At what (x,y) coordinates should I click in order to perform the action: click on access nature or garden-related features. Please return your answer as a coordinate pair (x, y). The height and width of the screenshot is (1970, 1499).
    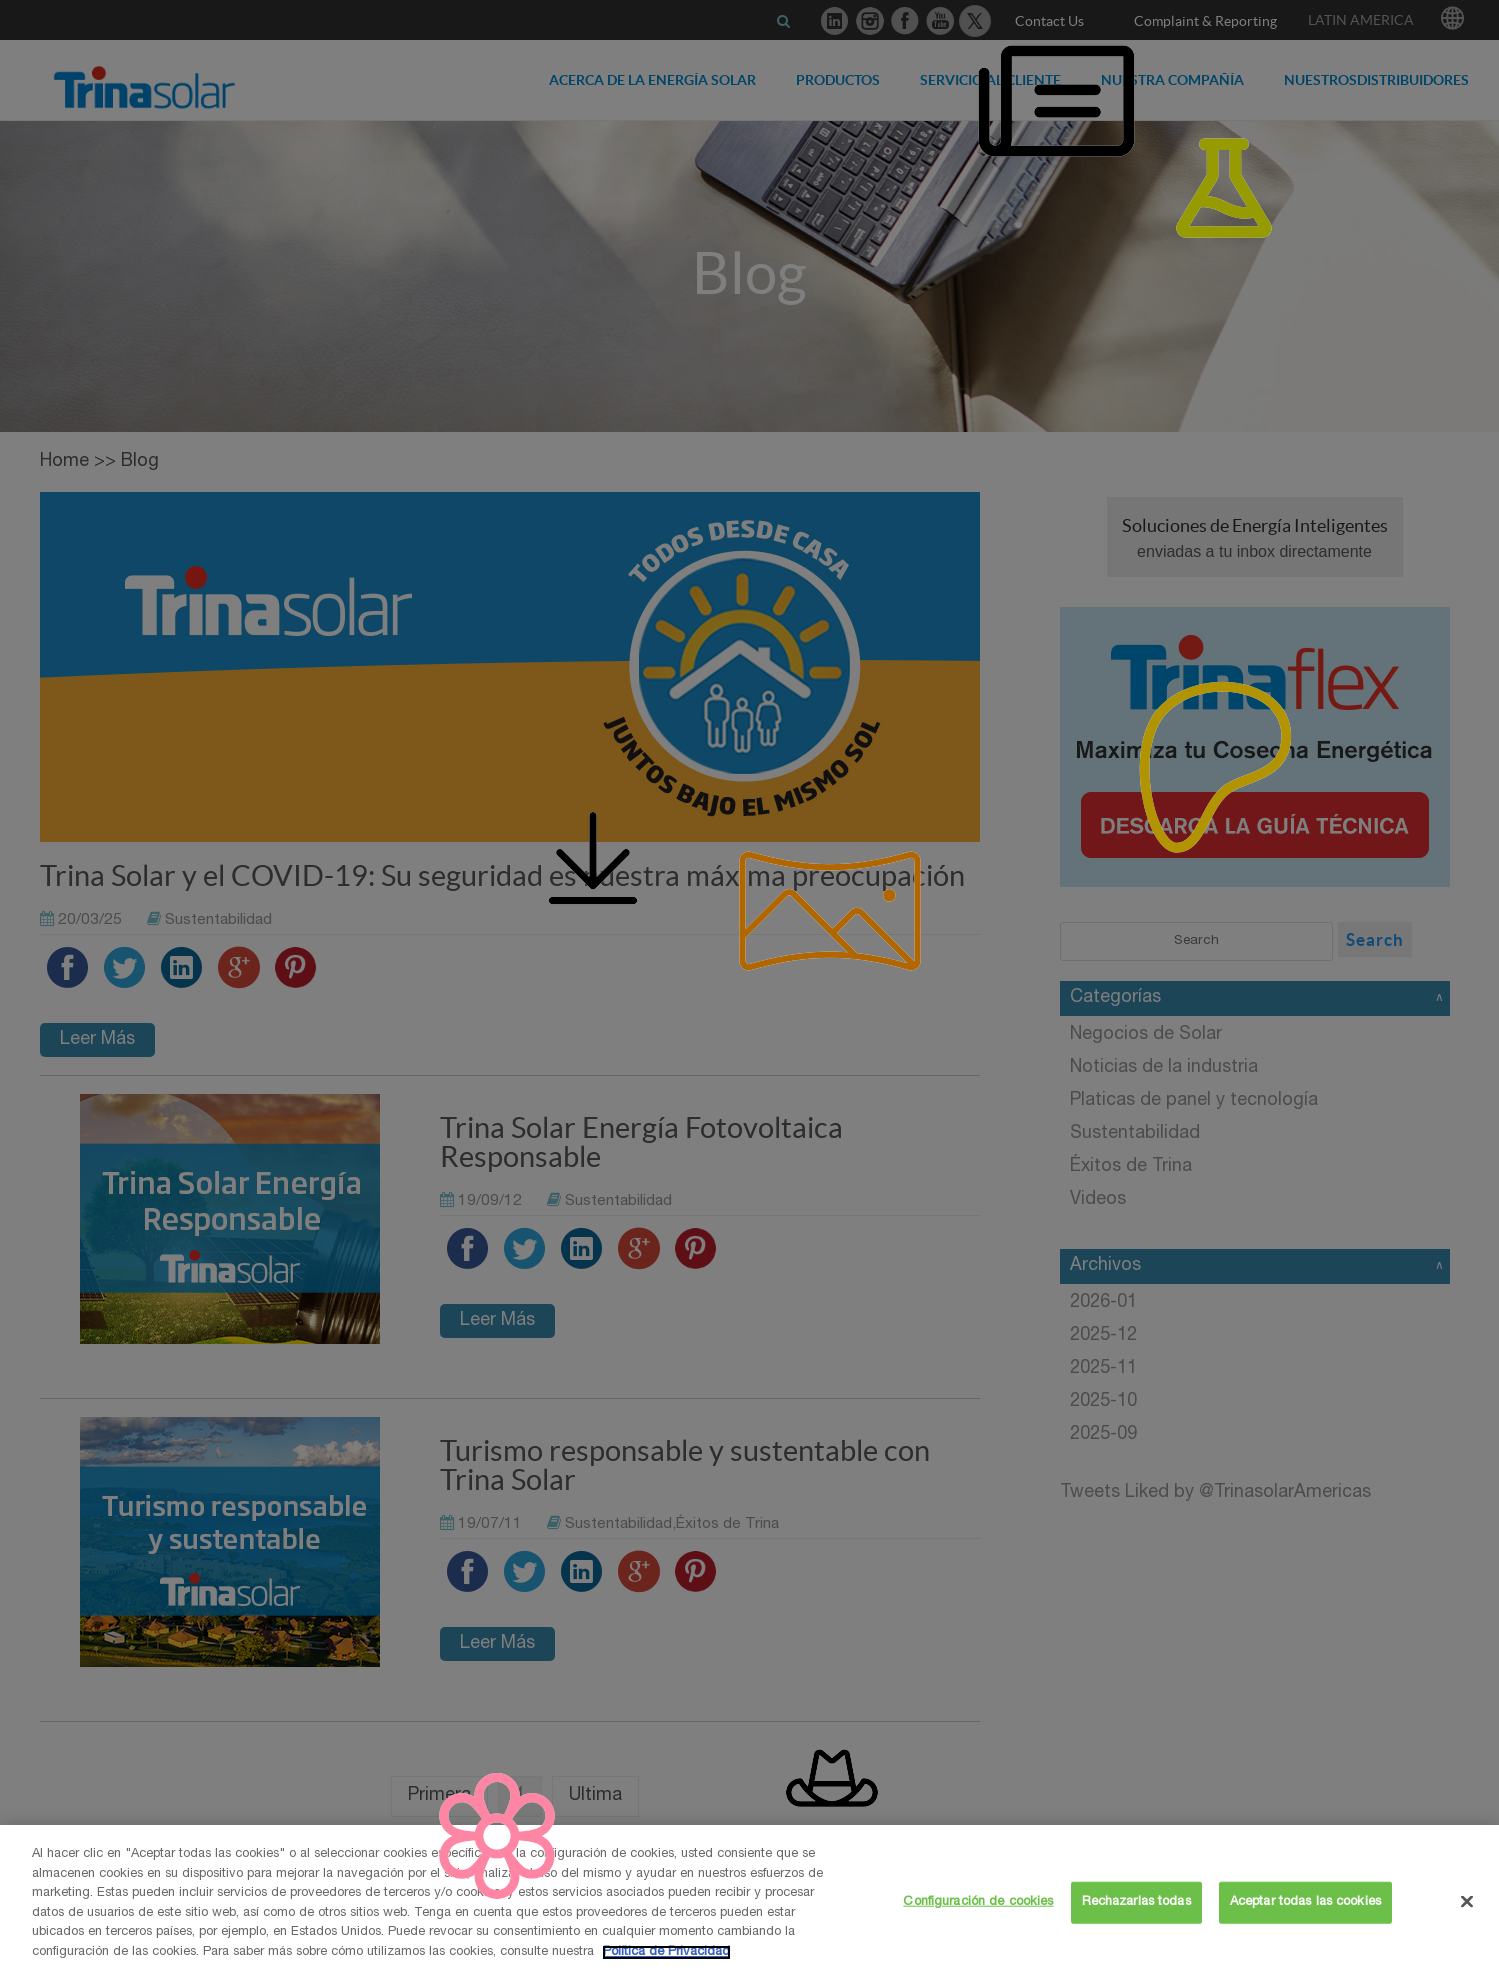
    Looking at the image, I should click on (497, 1836).